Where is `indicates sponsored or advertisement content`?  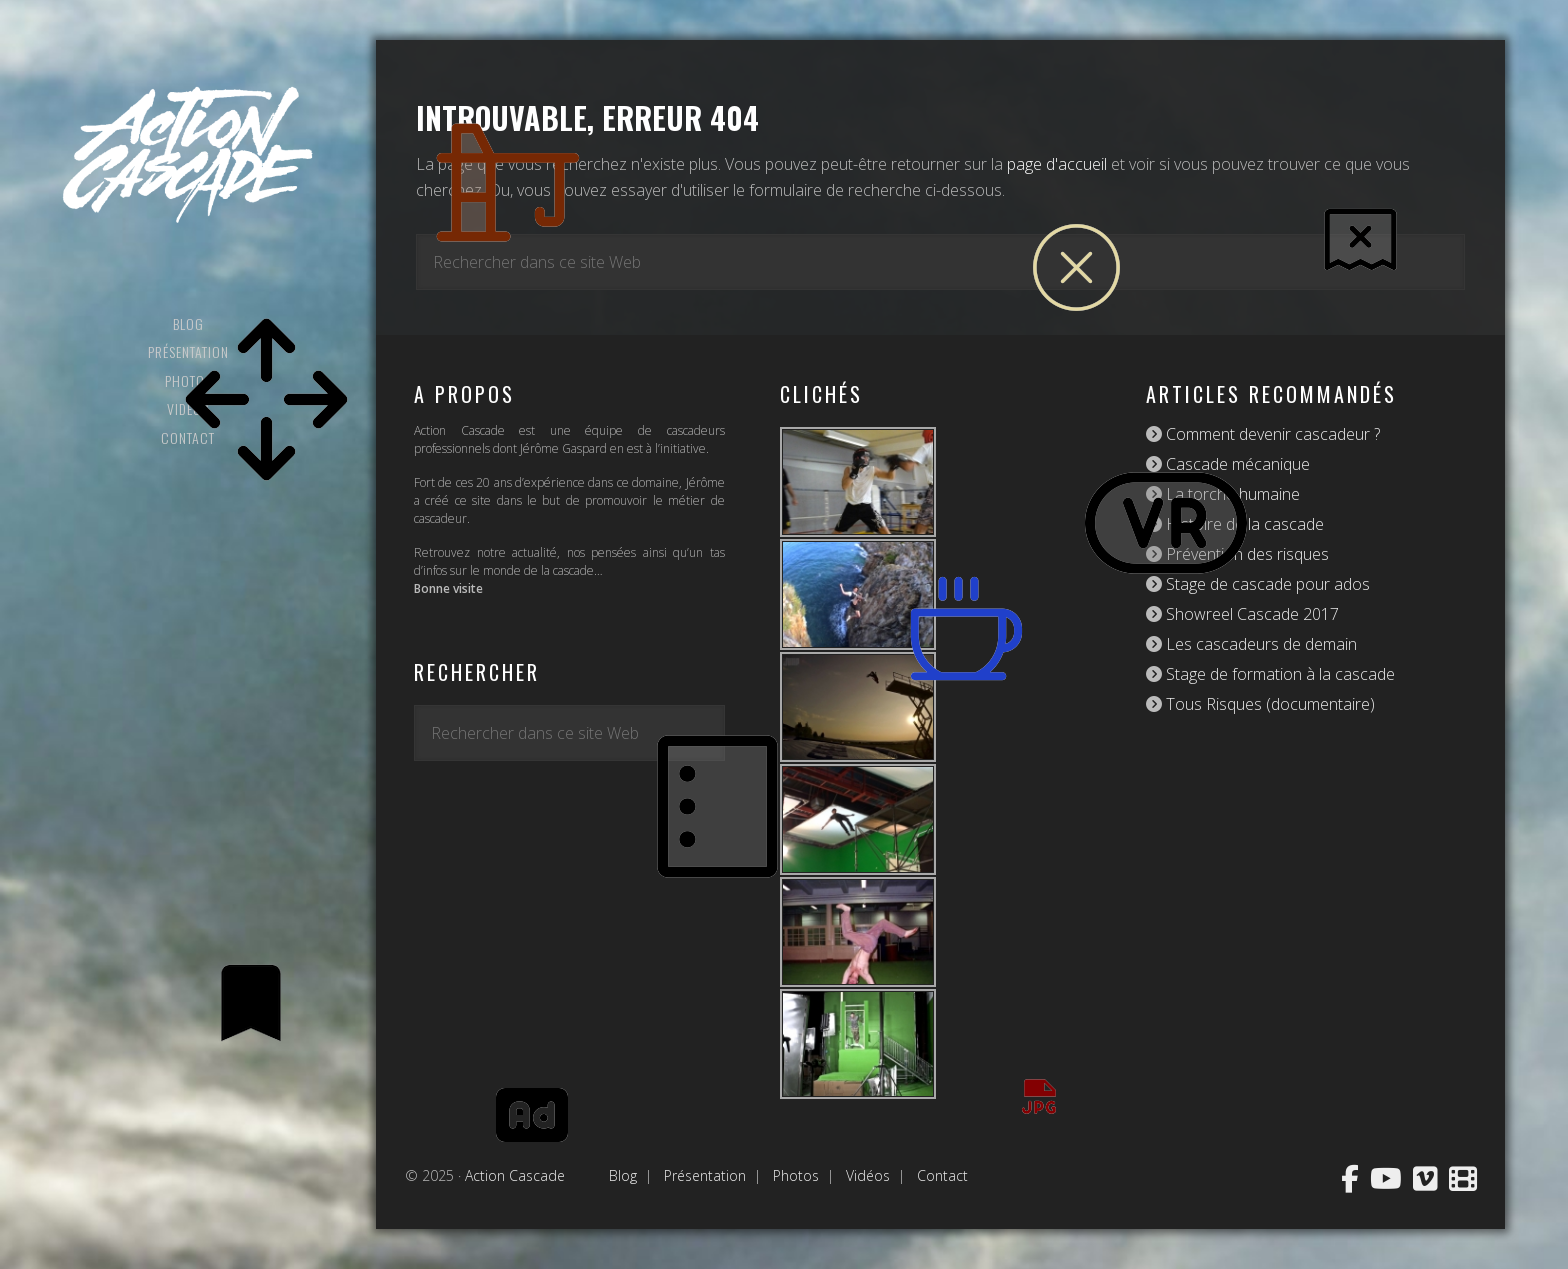 indicates sponsored or advertisement content is located at coordinates (532, 1115).